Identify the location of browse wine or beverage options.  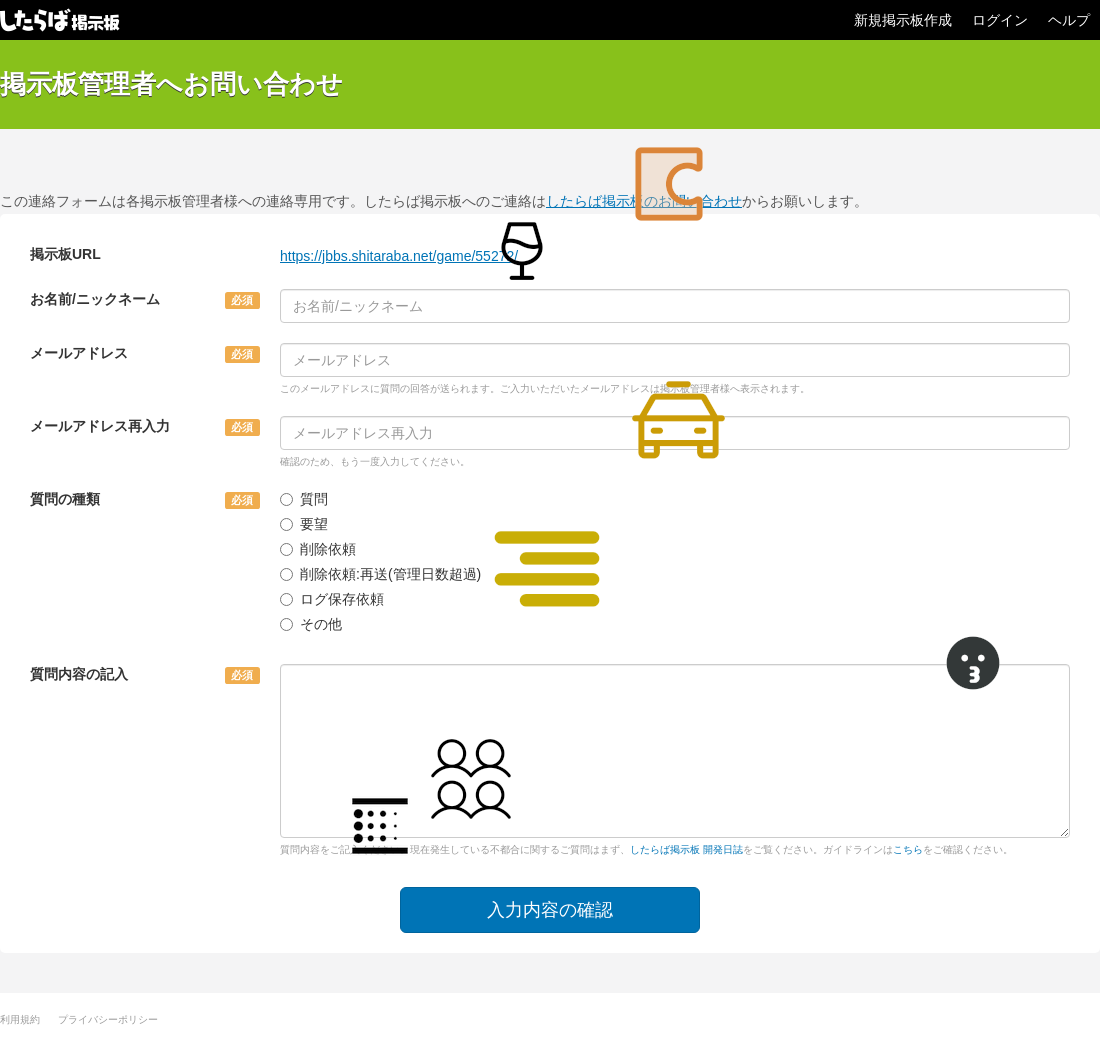
(522, 249).